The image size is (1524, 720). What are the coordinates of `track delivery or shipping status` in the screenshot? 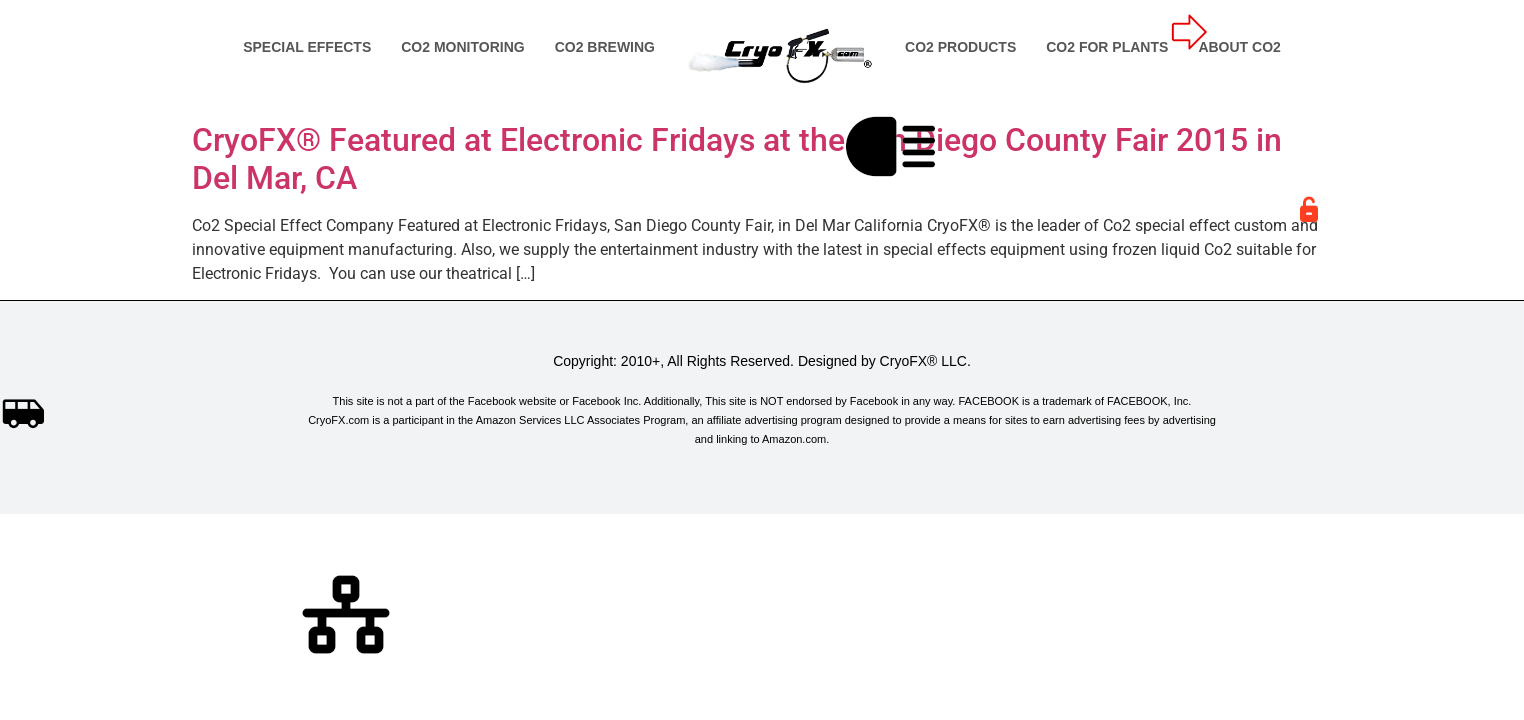 It's located at (22, 413).